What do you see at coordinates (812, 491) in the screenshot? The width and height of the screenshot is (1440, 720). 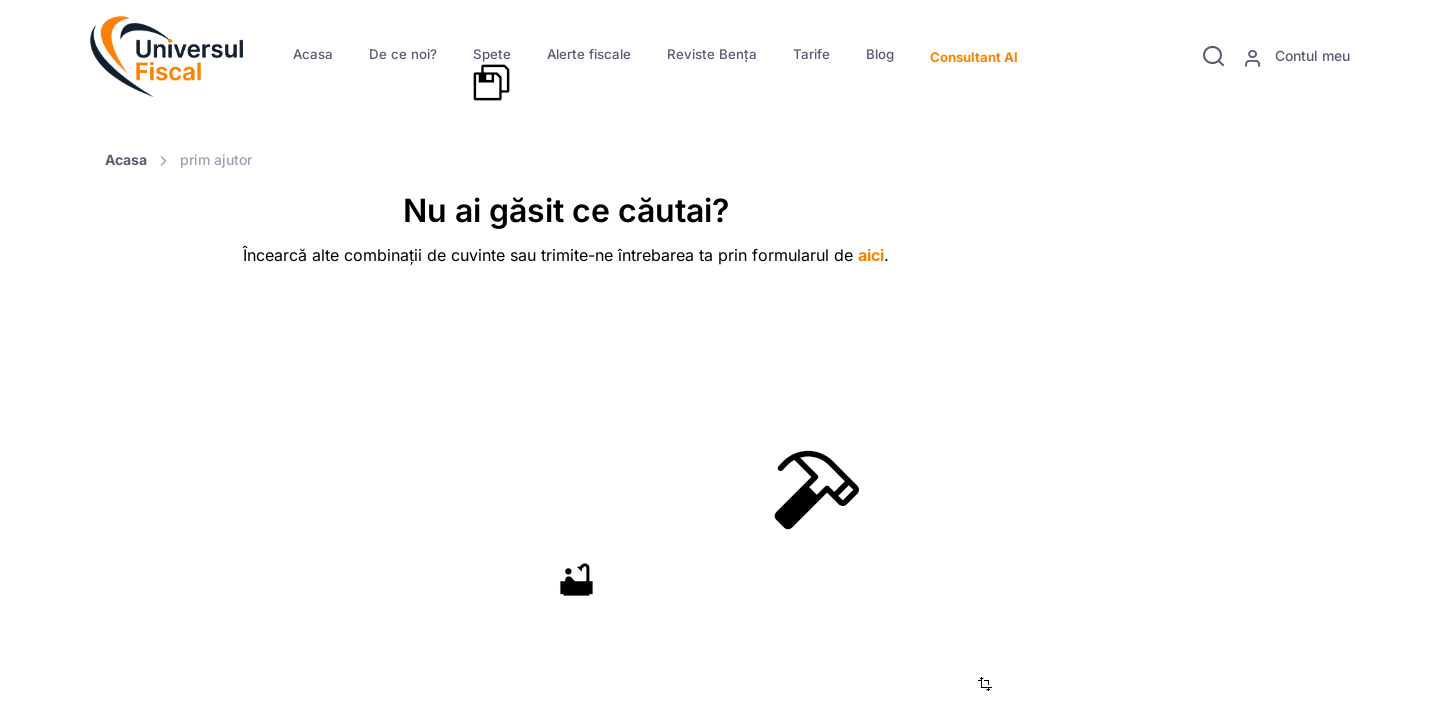 I see `access tools or settings` at bounding box center [812, 491].